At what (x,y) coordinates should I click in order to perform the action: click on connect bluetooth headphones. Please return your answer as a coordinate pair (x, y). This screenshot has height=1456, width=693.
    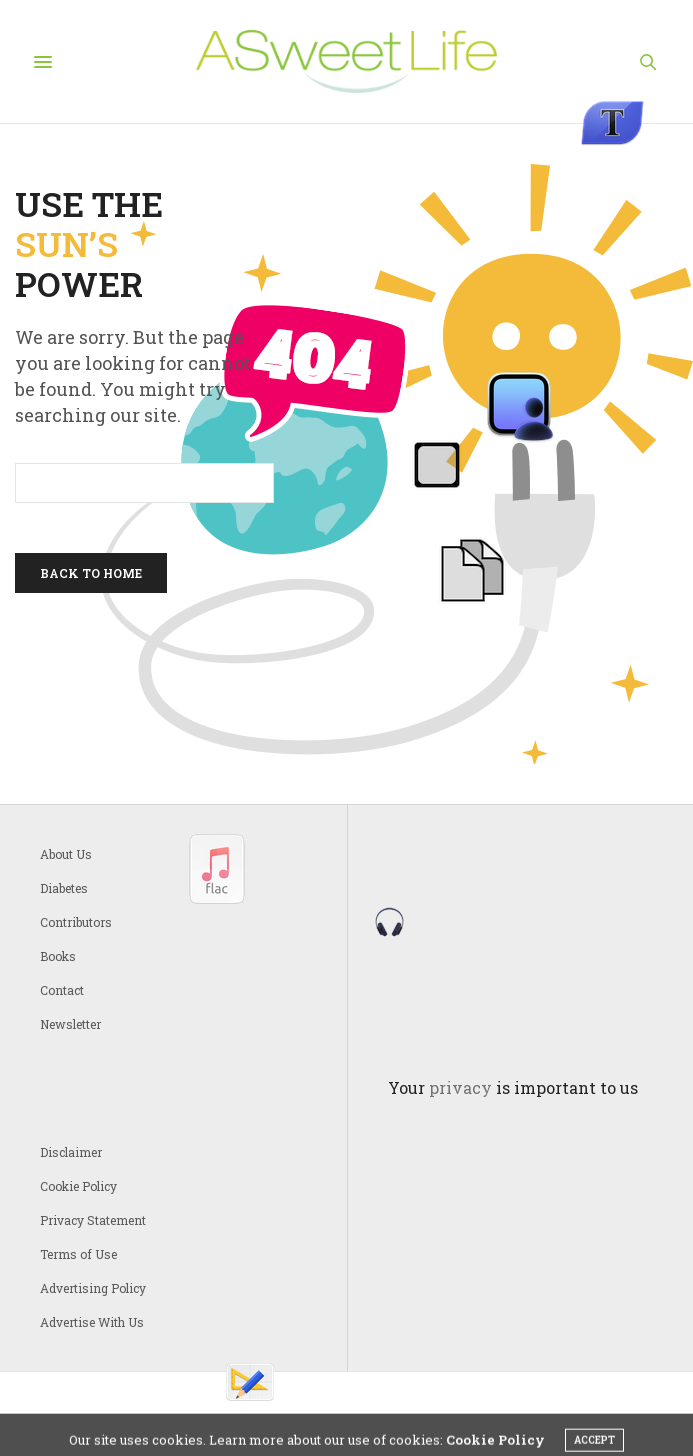
    Looking at the image, I should click on (389, 922).